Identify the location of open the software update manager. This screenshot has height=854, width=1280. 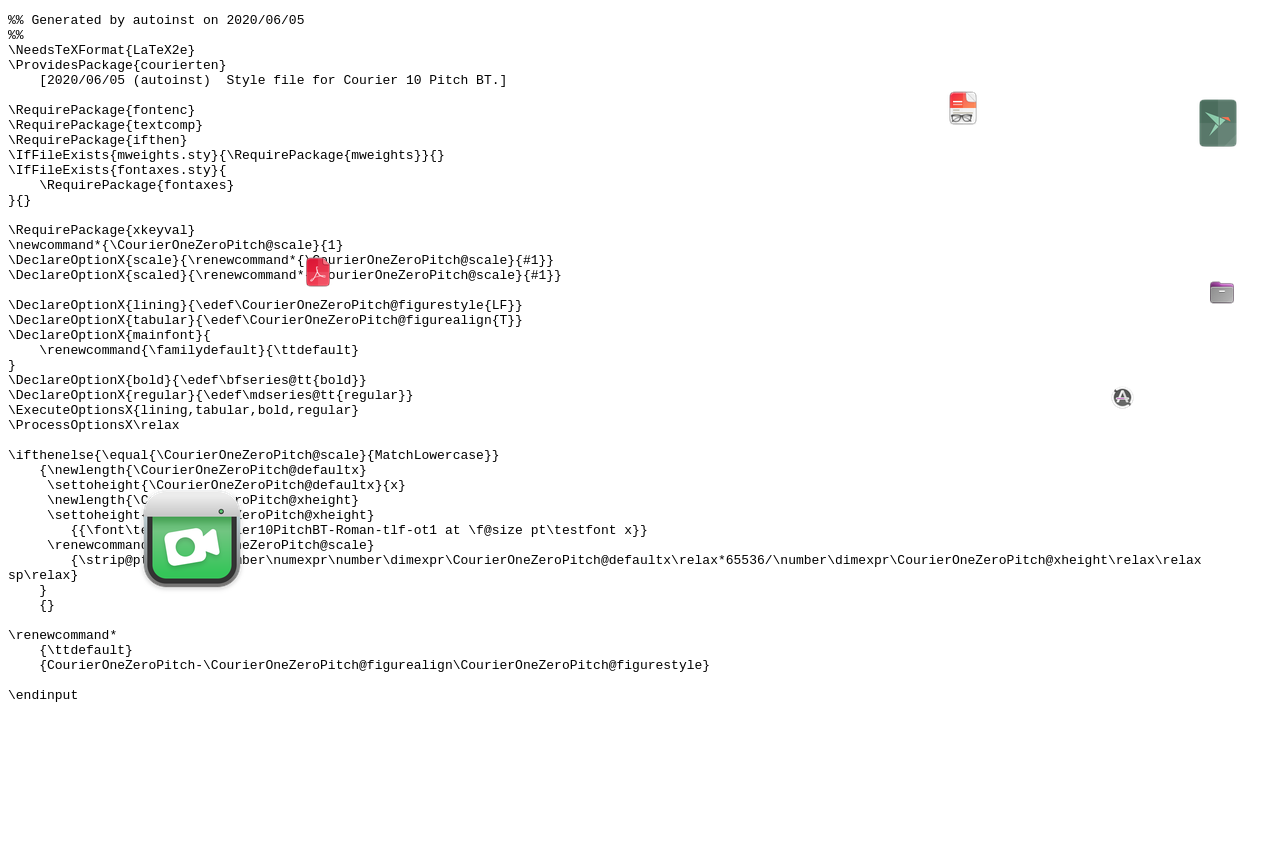
(1122, 397).